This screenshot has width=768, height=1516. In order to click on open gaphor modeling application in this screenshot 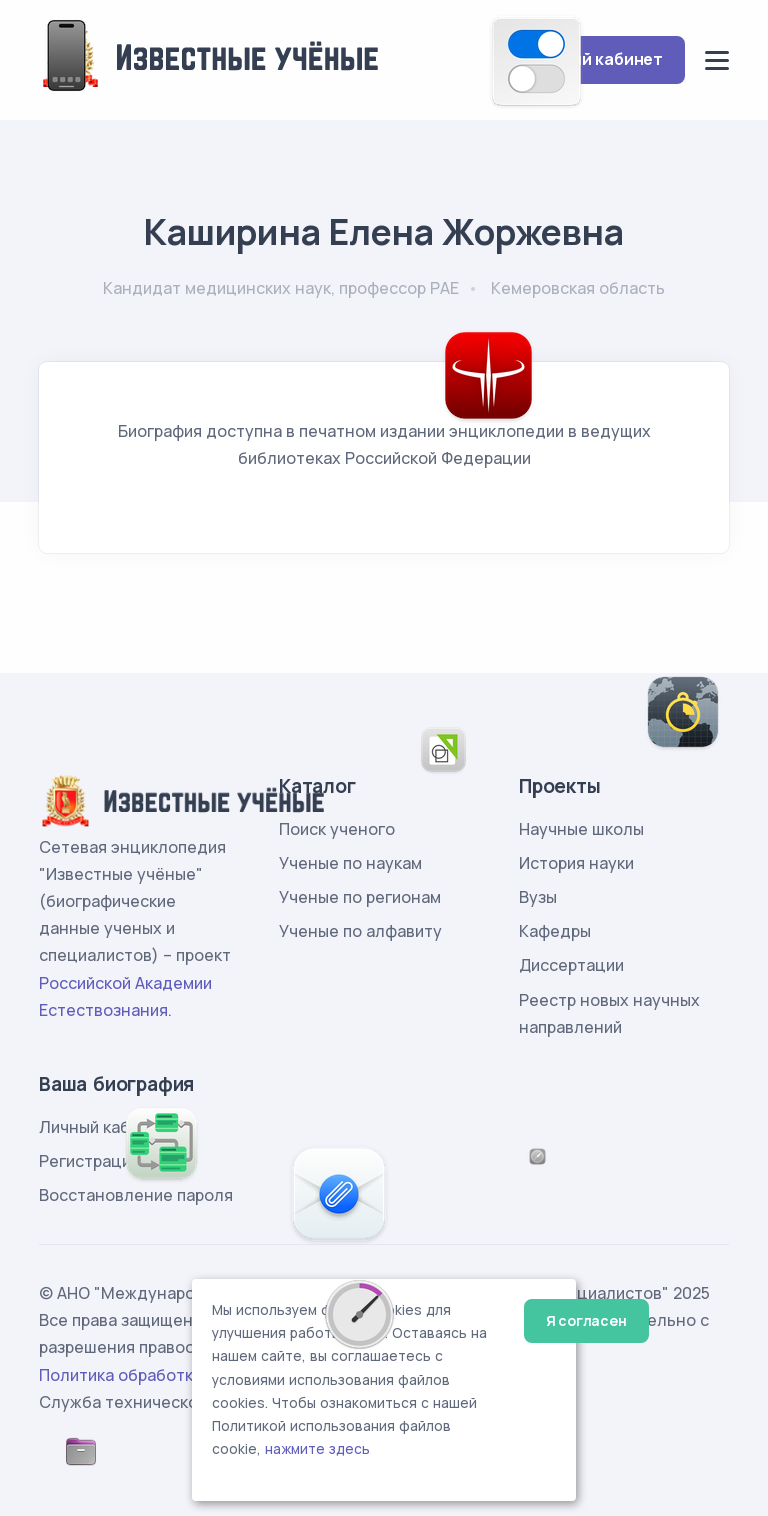, I will do `click(161, 1143)`.